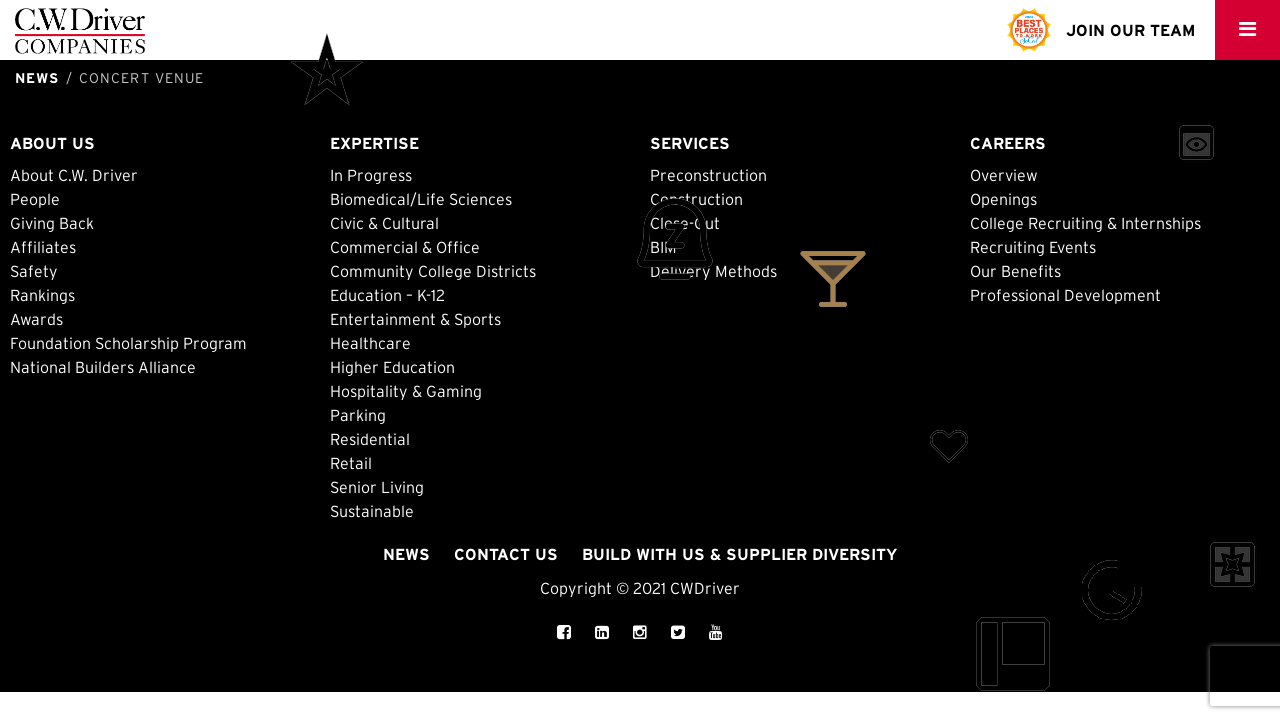 This screenshot has width=1280, height=720. What do you see at coordinates (327, 69) in the screenshot?
I see `rate or review an item` at bounding box center [327, 69].